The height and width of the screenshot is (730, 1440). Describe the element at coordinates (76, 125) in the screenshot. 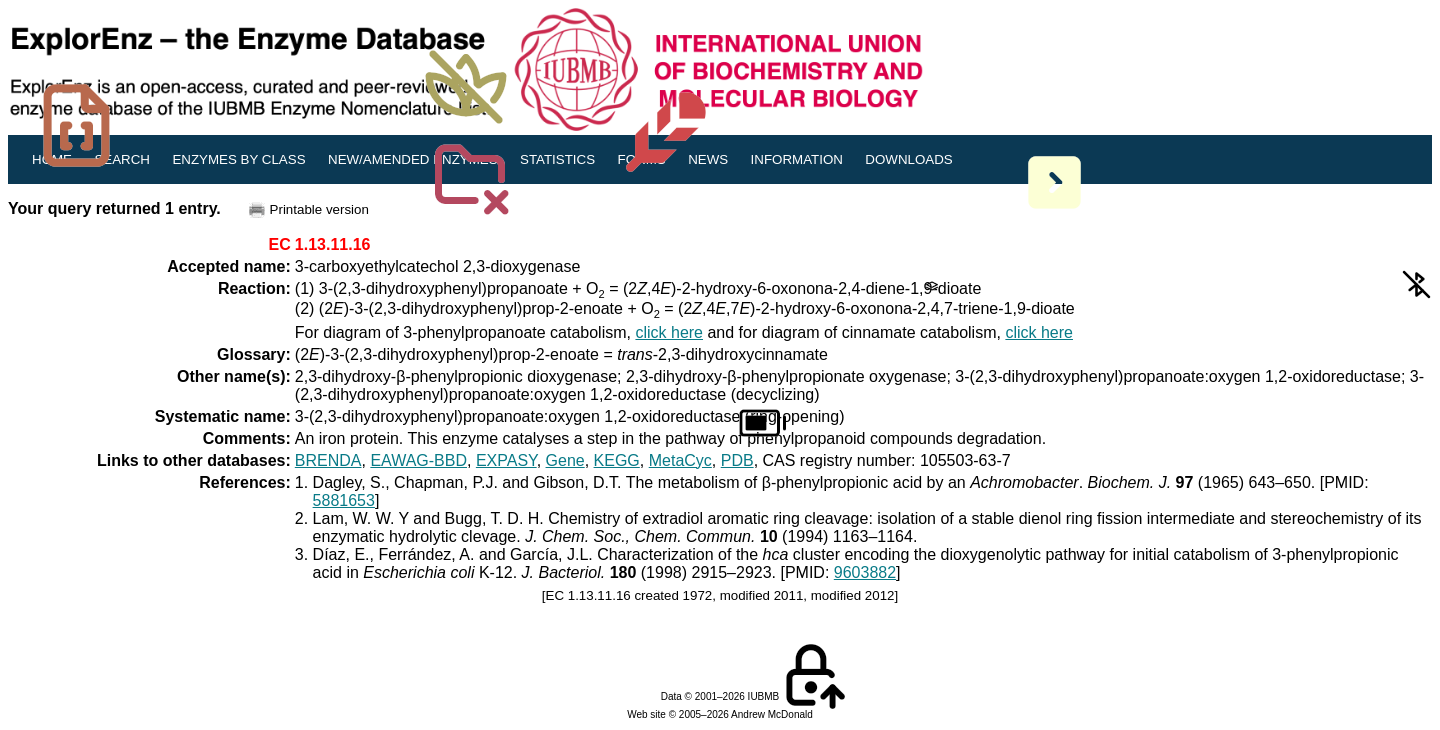

I see `view source code file` at that location.